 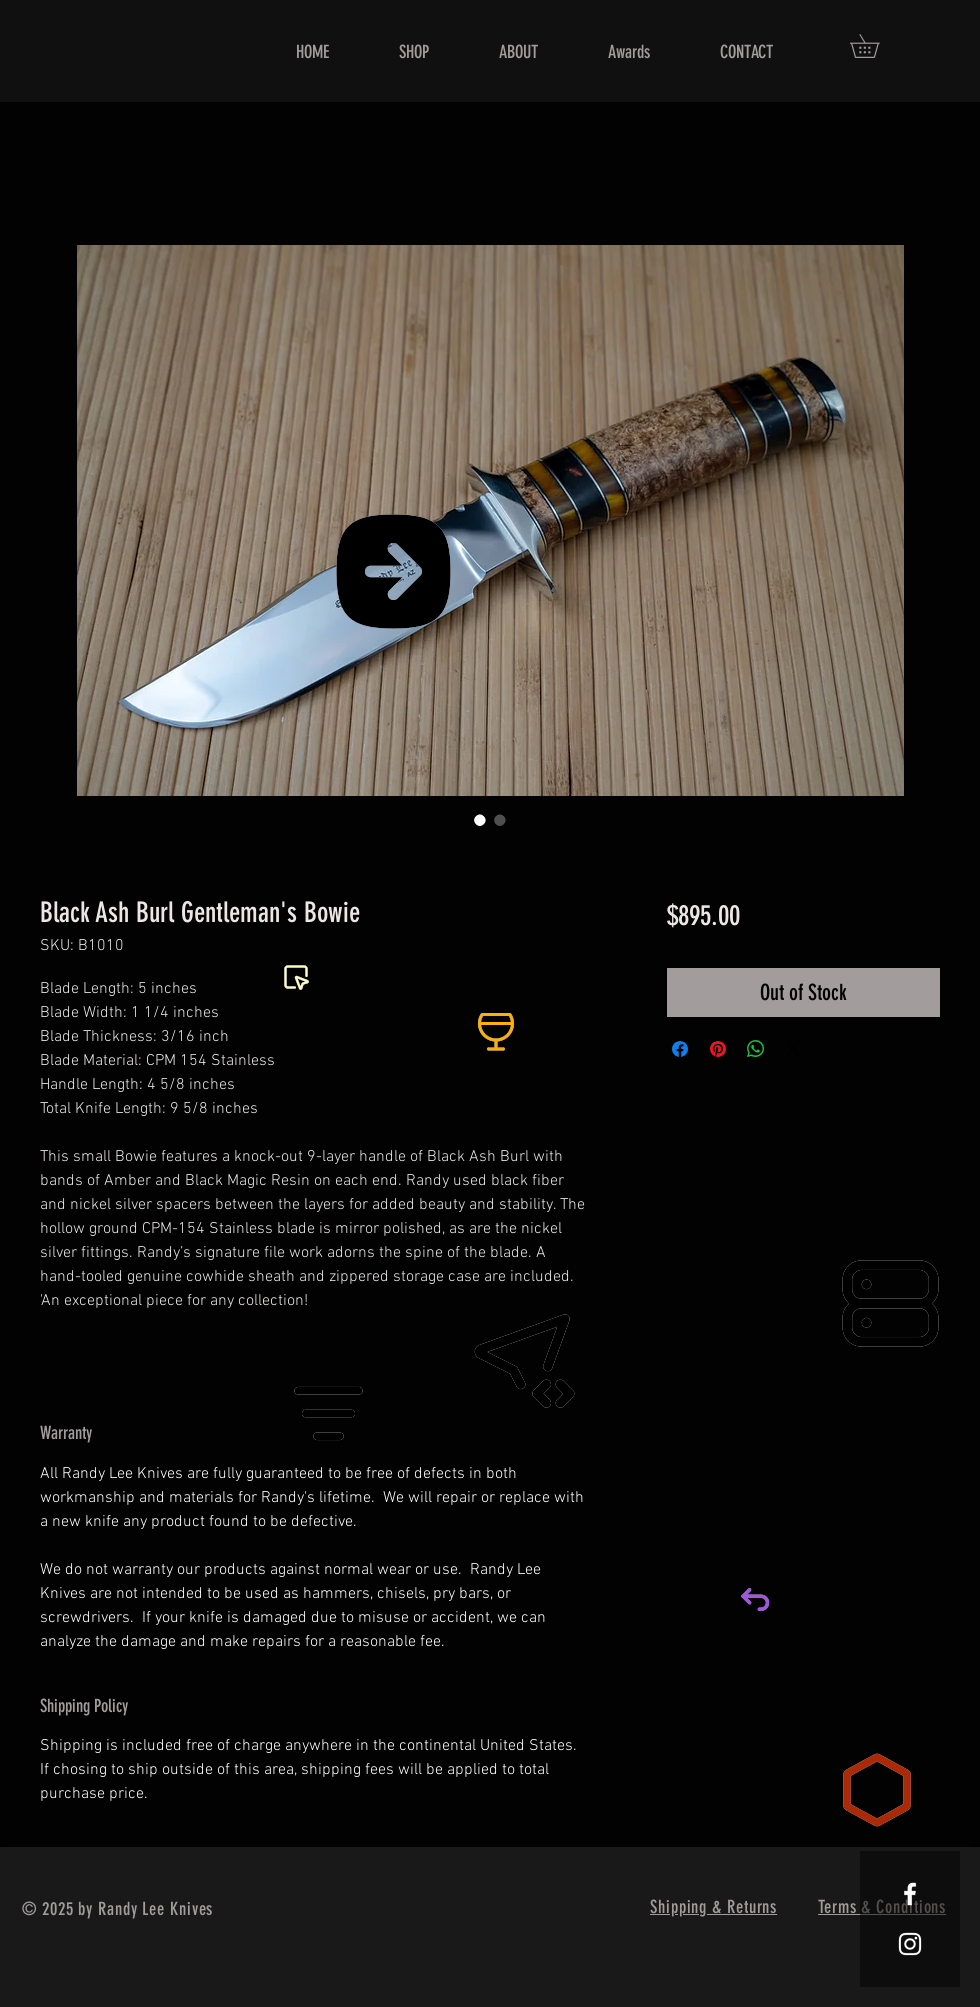 I want to click on view server status, so click(x=890, y=1303).